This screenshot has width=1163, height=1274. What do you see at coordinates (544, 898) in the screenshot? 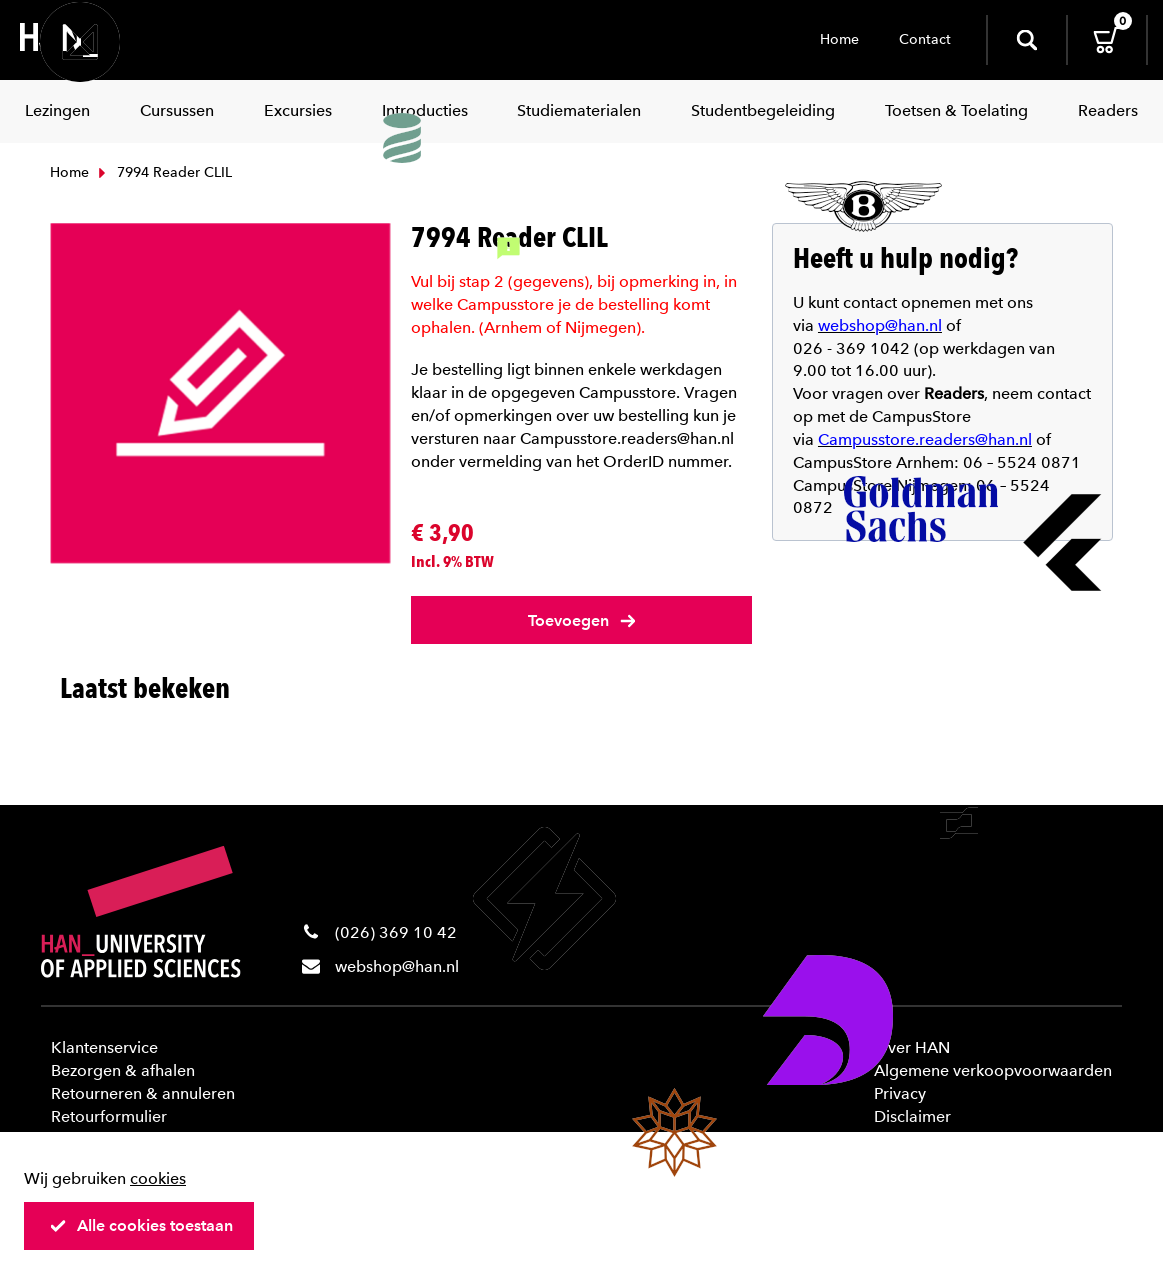
I see `honeybadger application monitoring service logo` at bounding box center [544, 898].